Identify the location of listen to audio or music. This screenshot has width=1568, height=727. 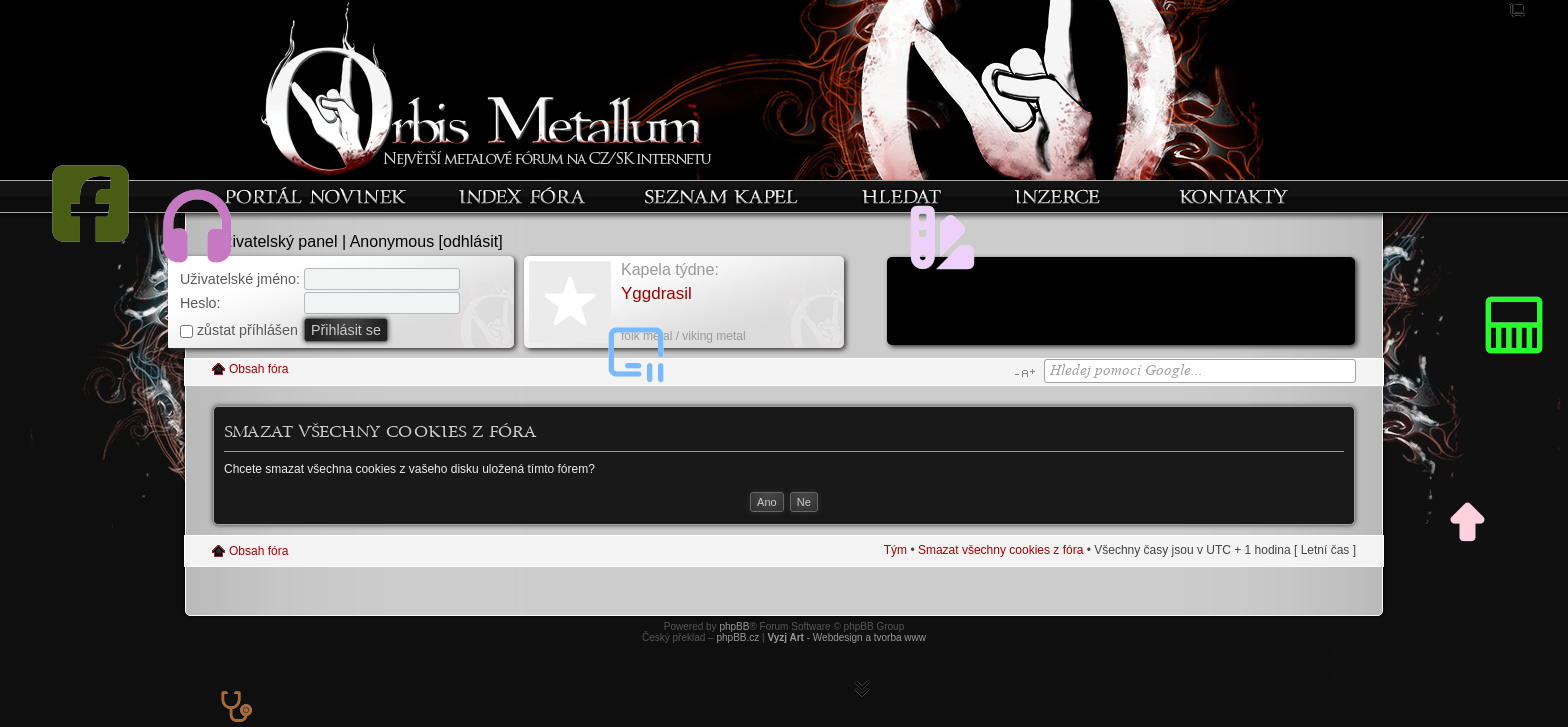
(197, 228).